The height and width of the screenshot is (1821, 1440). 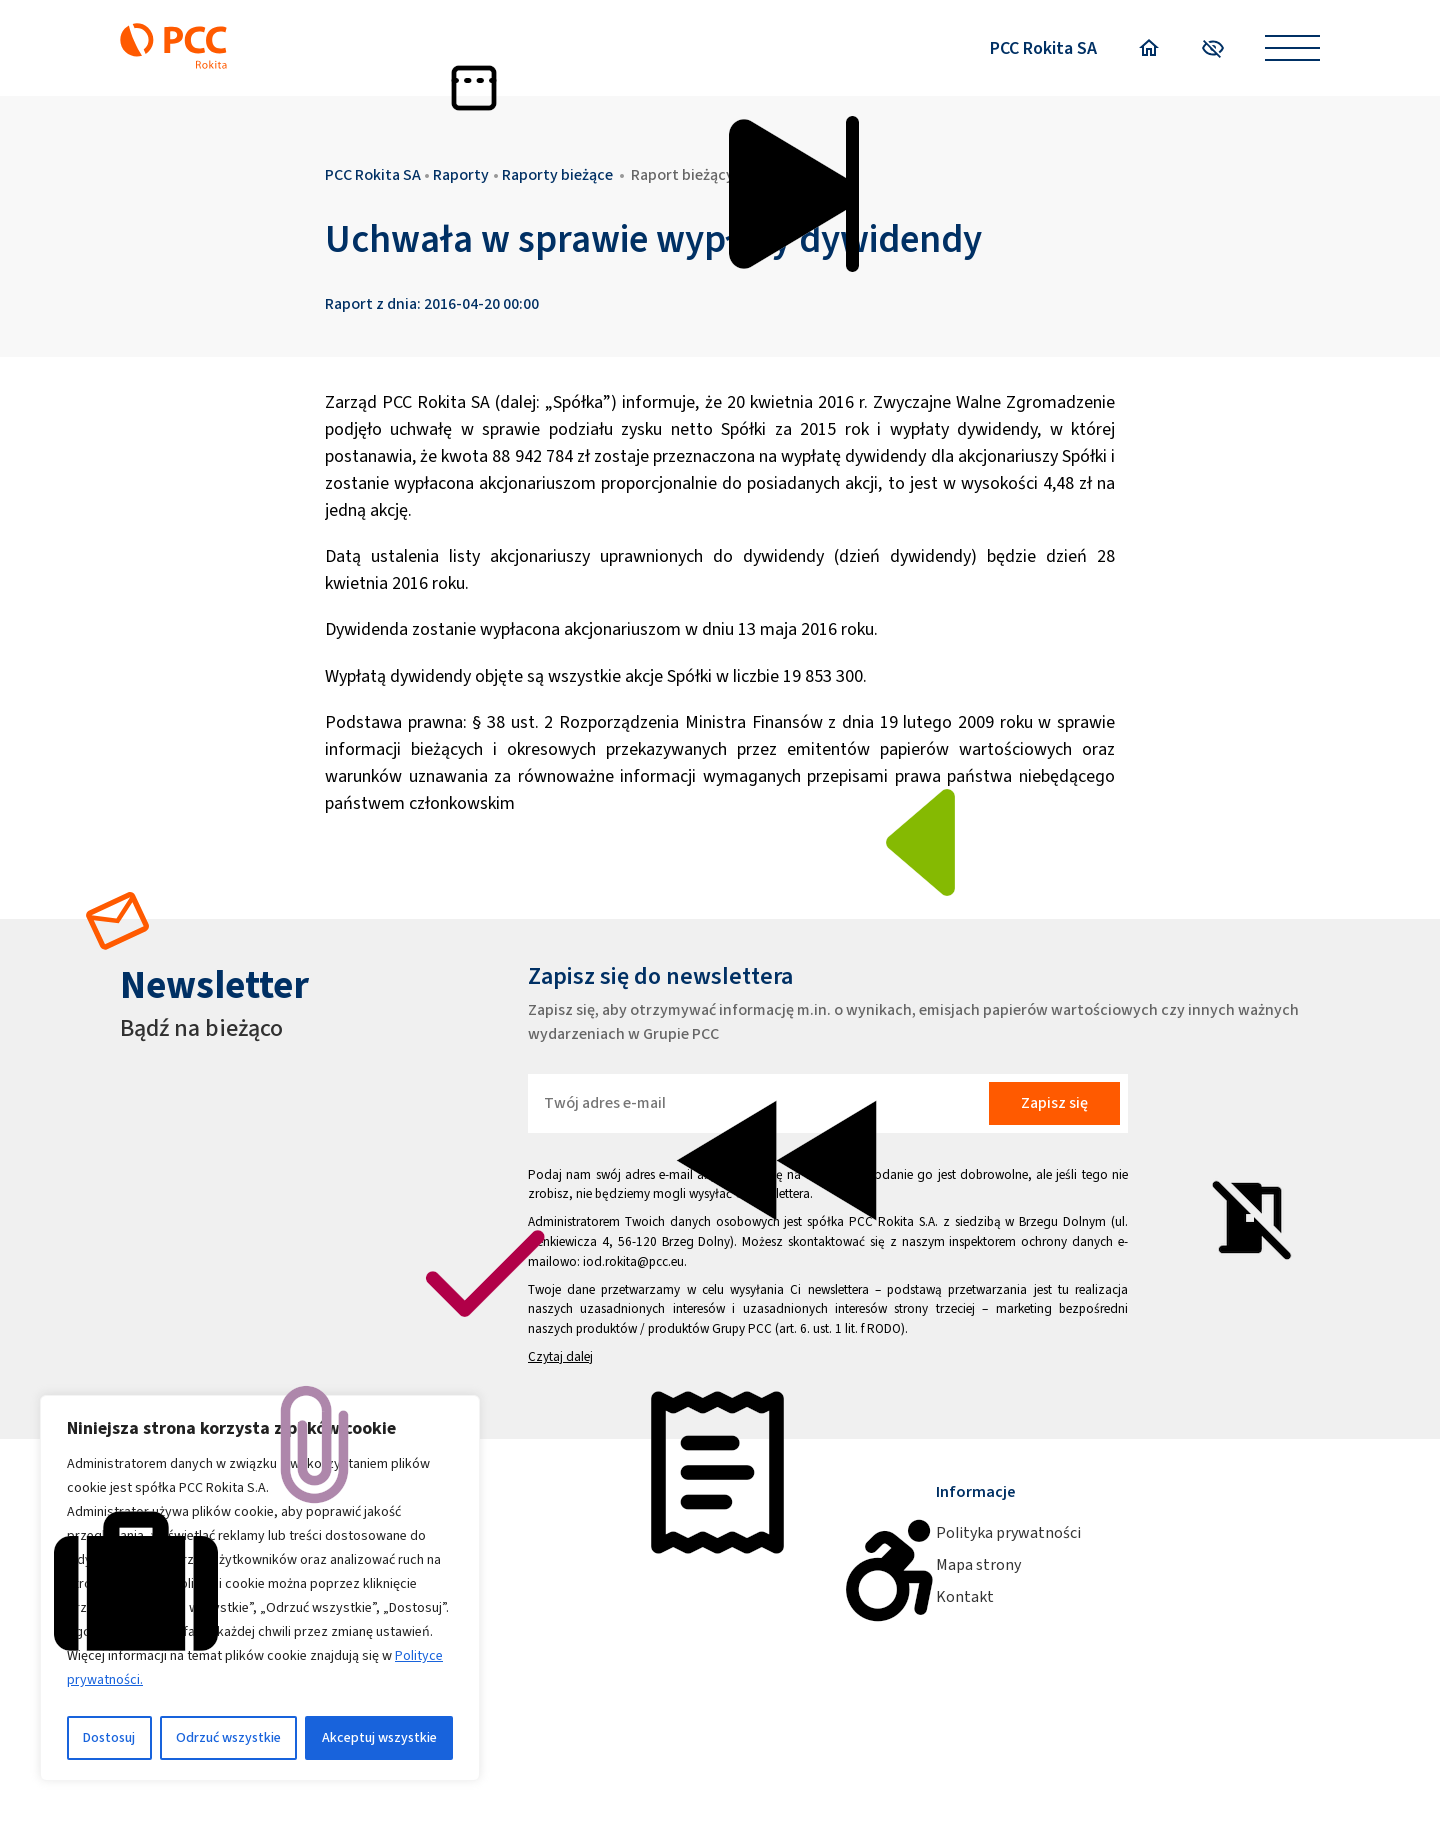 I want to click on skip to previous track, so click(x=776, y=1160).